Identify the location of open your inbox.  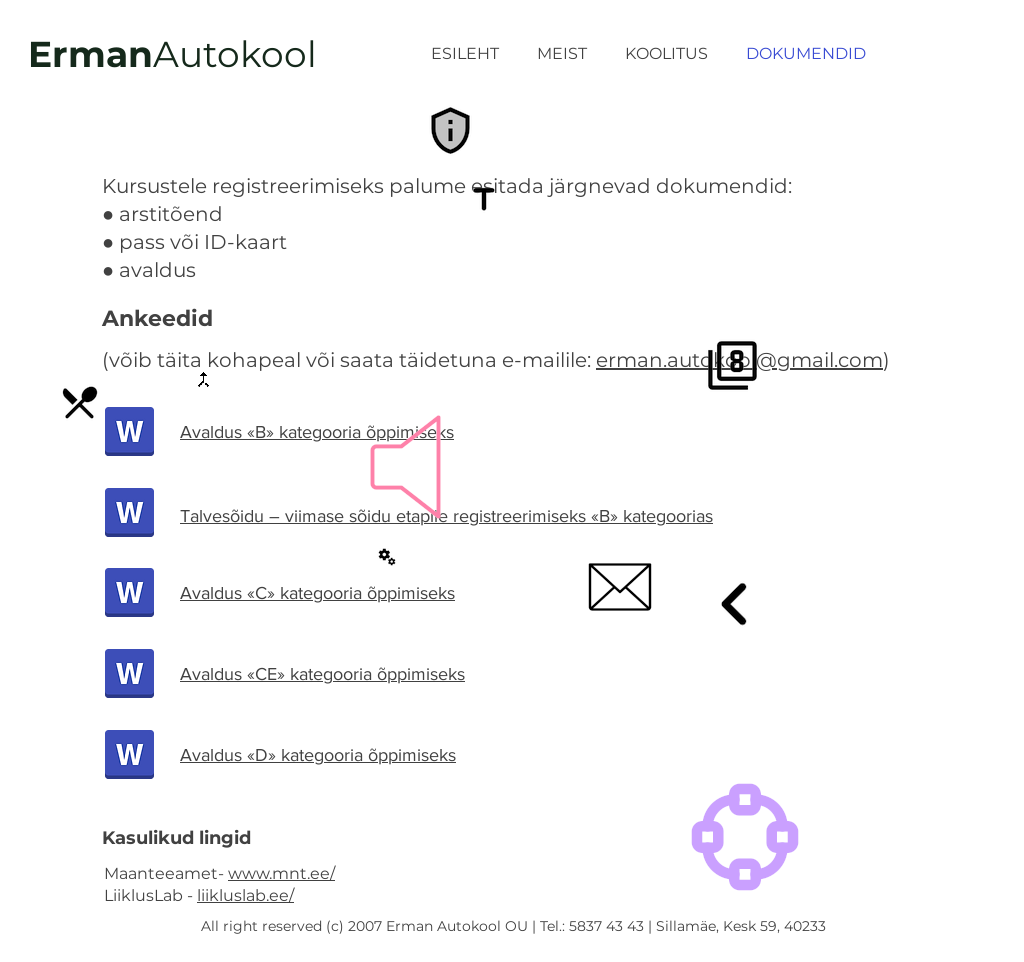
(620, 587).